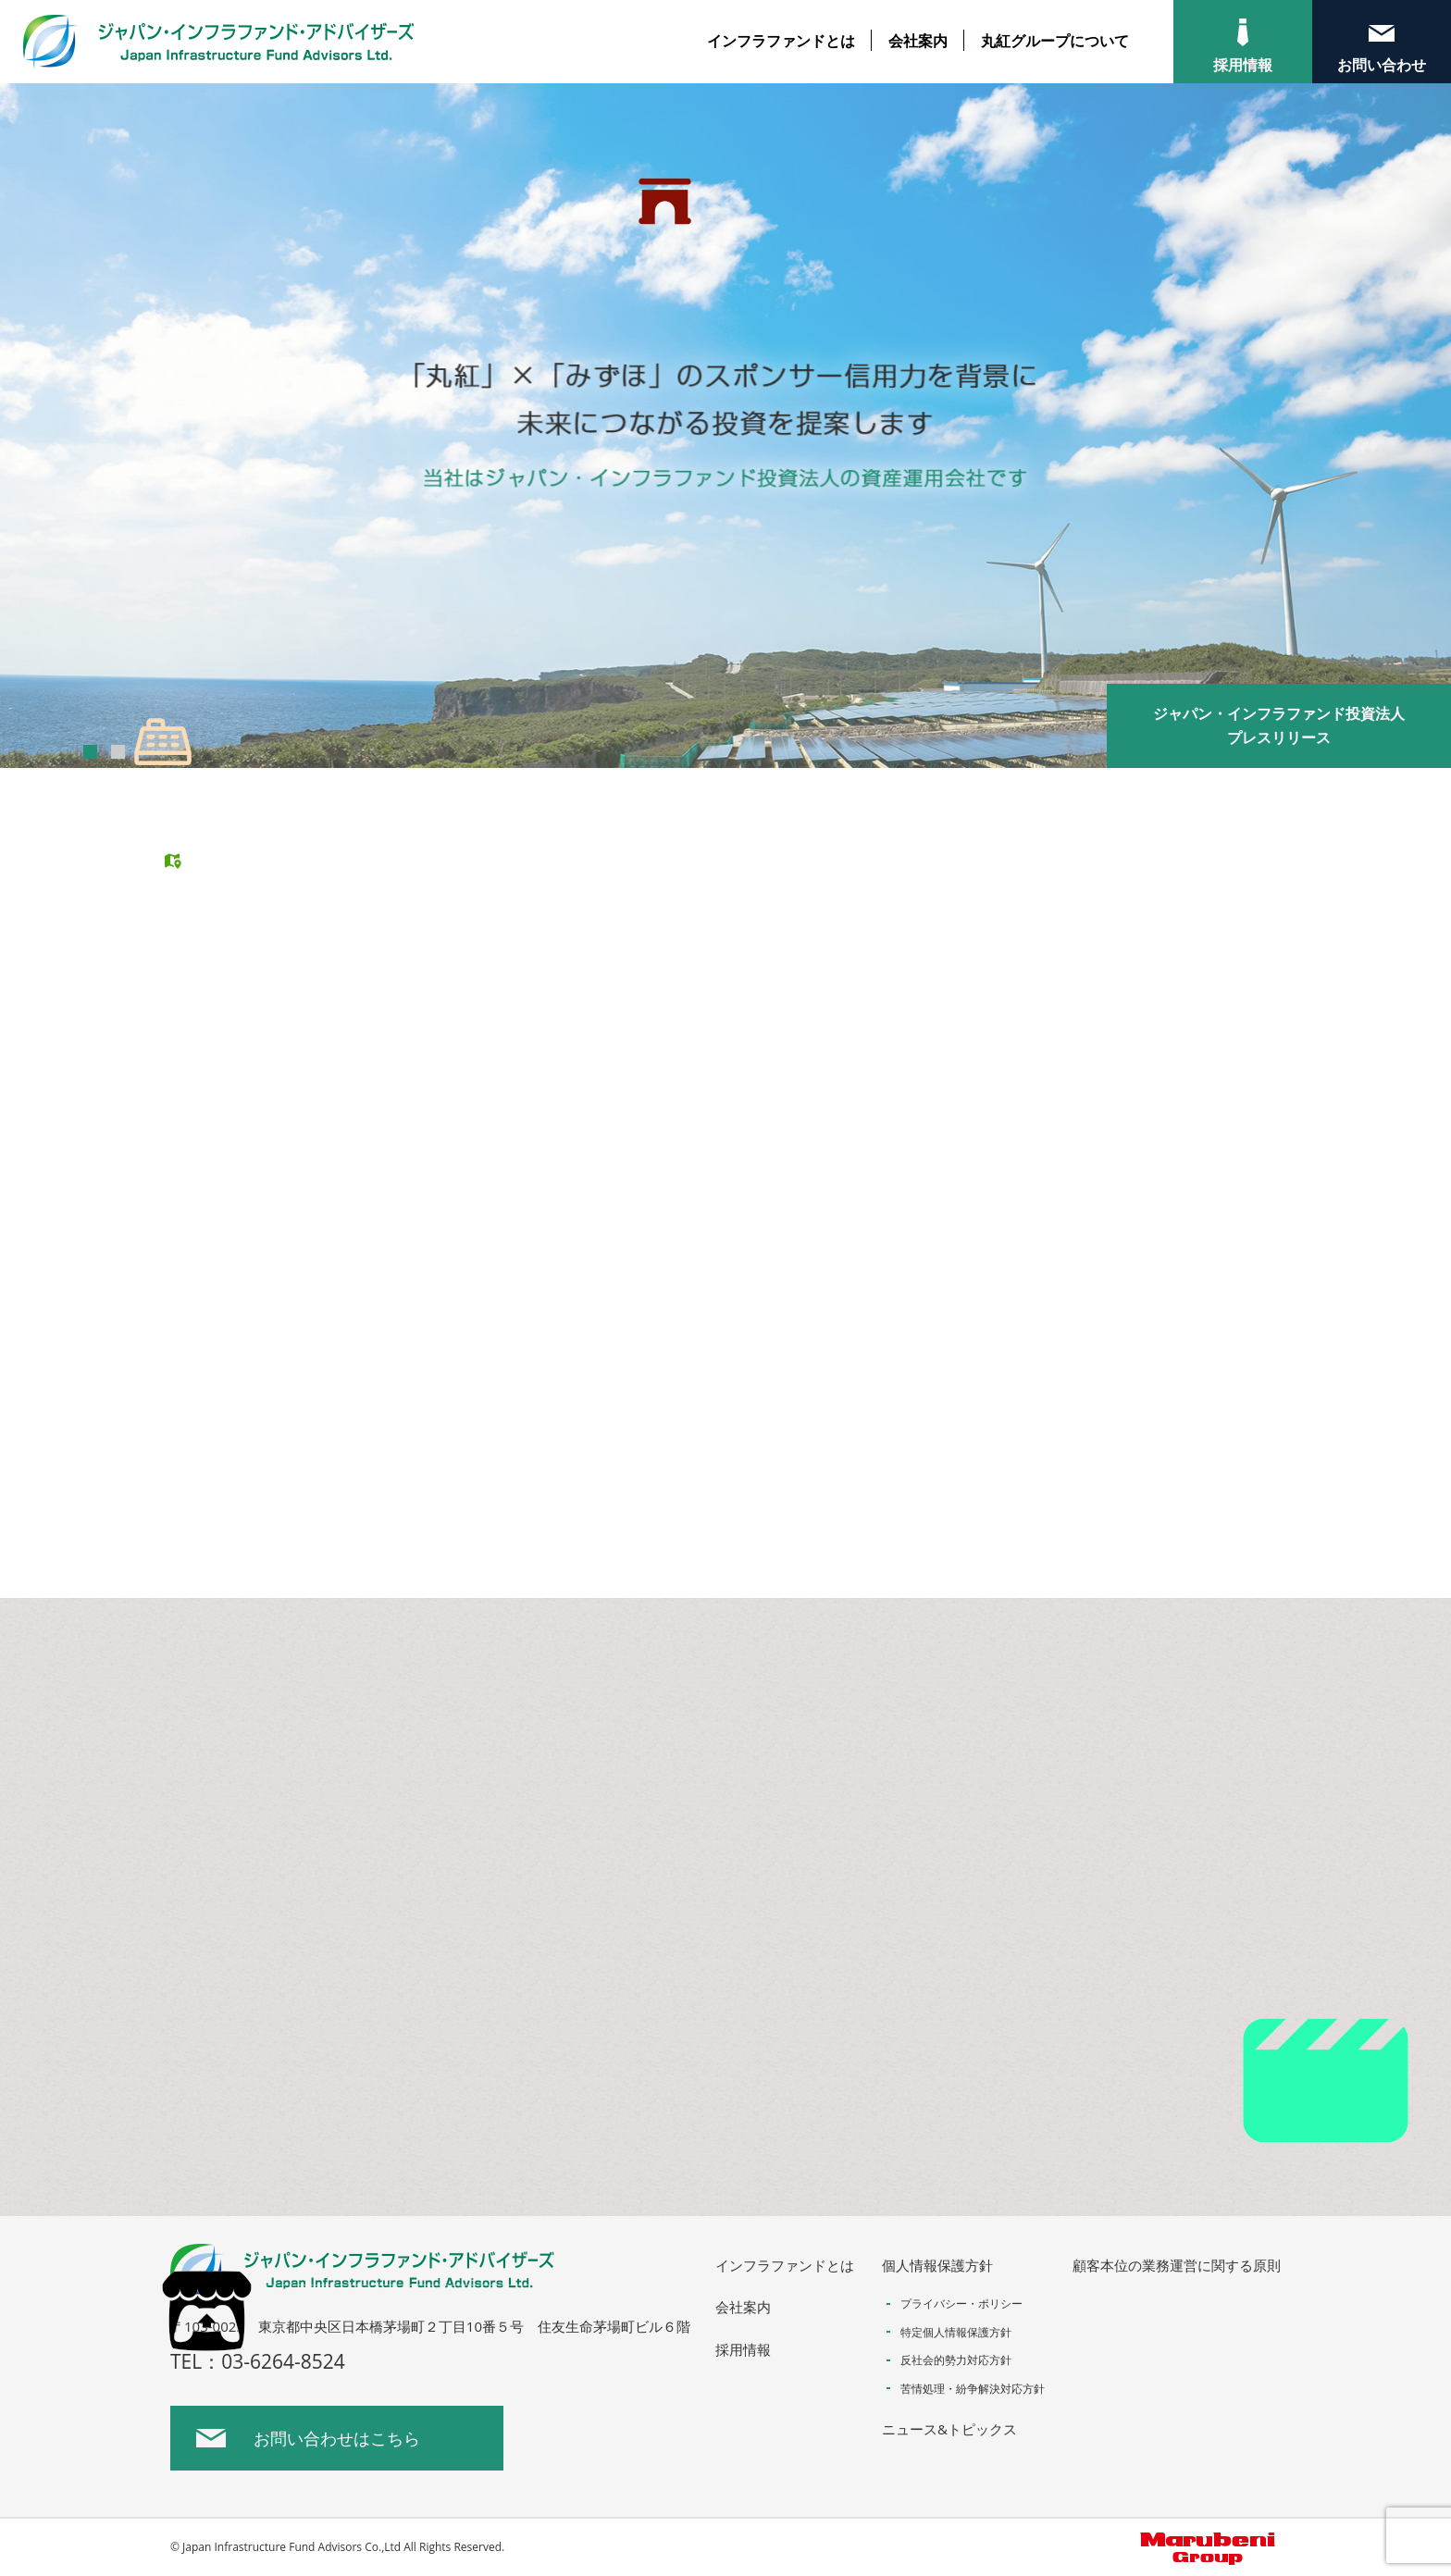  What do you see at coordinates (1325, 2080) in the screenshot?
I see `access video or film content` at bounding box center [1325, 2080].